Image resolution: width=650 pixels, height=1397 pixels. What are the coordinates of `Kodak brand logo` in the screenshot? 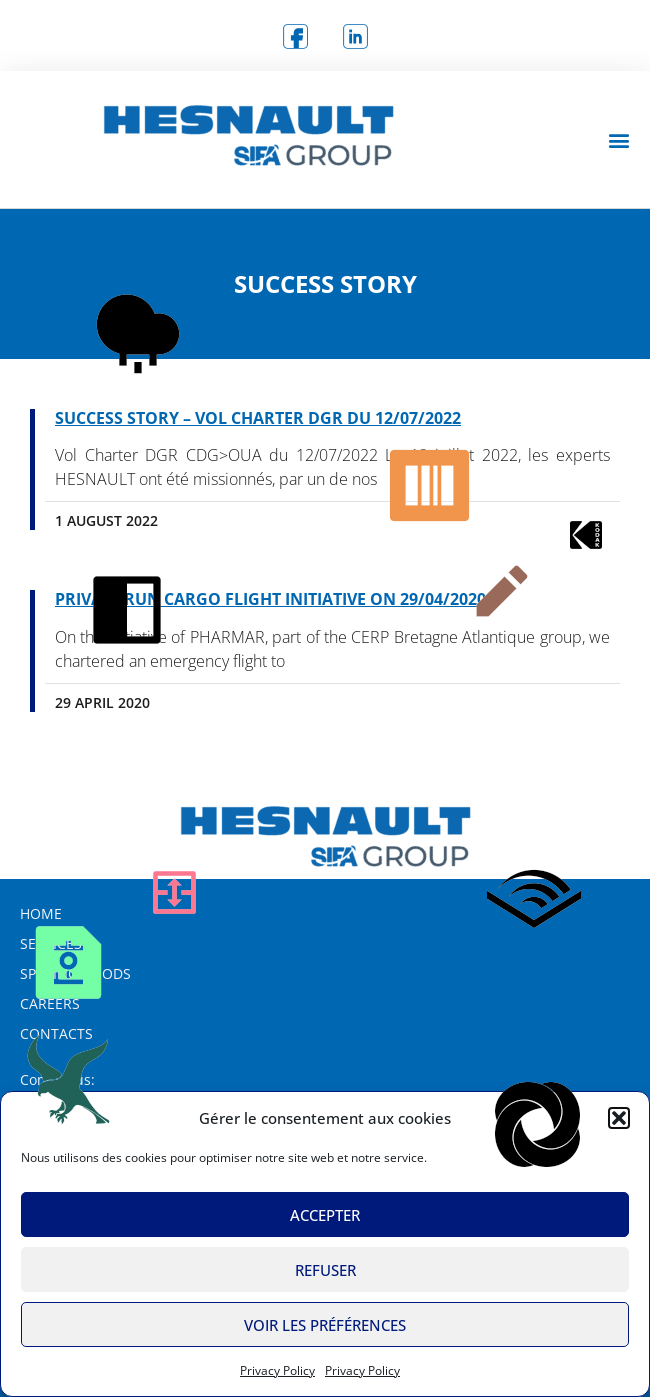 It's located at (586, 535).